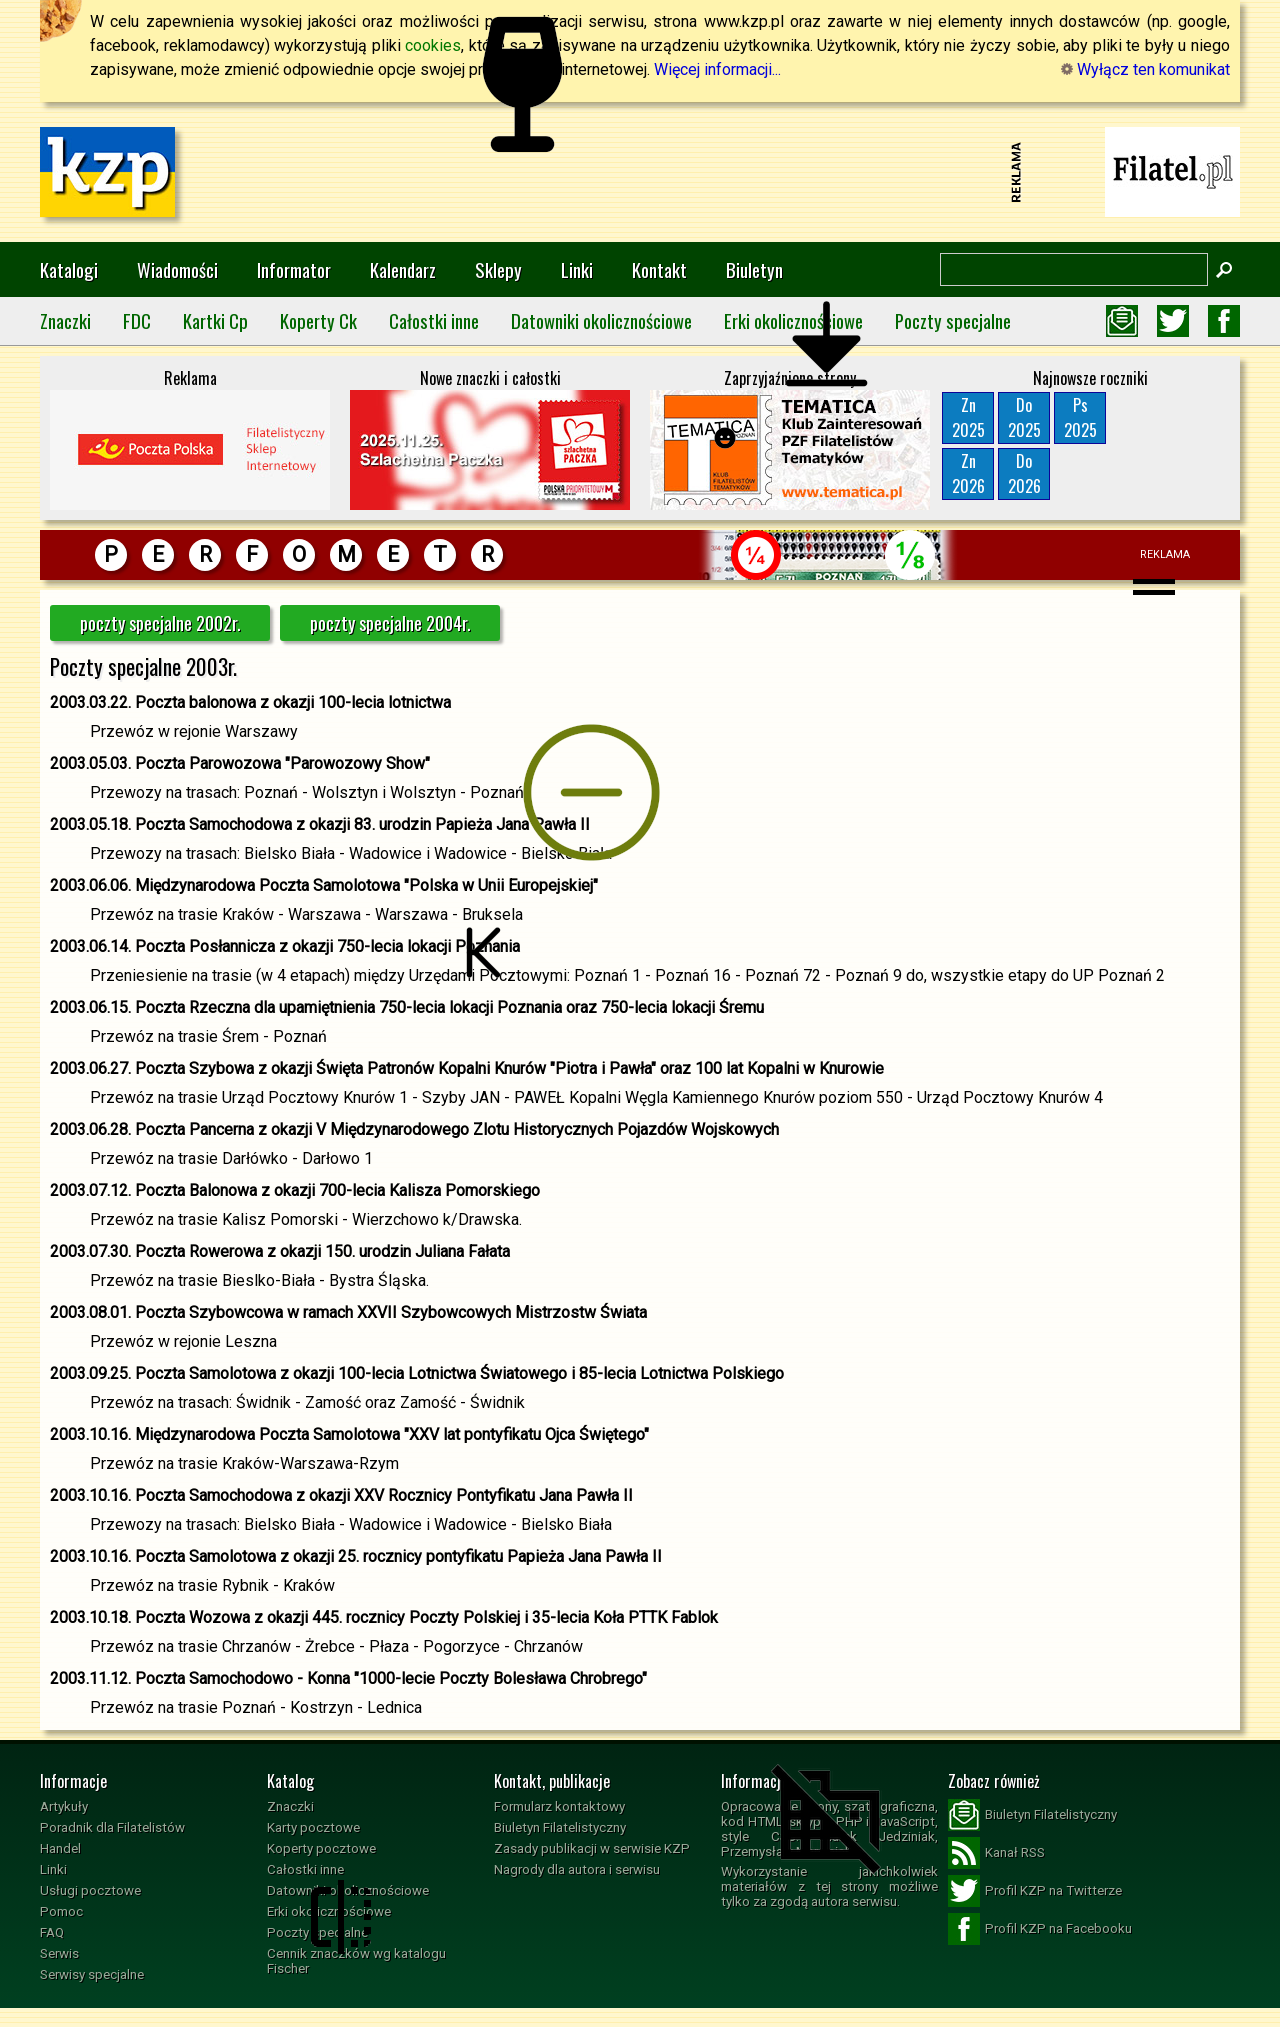  Describe the element at coordinates (483, 952) in the screenshot. I see `alphabetical sorting or navigation shortcut for letter K` at that location.